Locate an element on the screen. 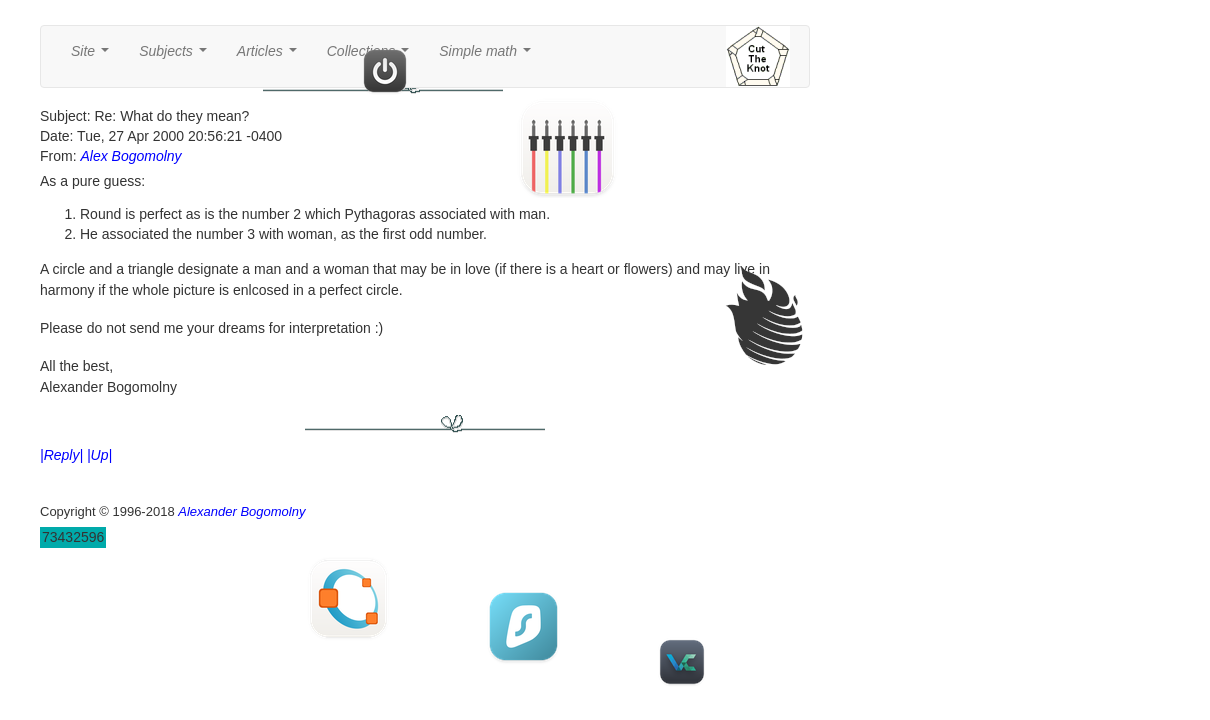  open glade interface designer is located at coordinates (764, 316).